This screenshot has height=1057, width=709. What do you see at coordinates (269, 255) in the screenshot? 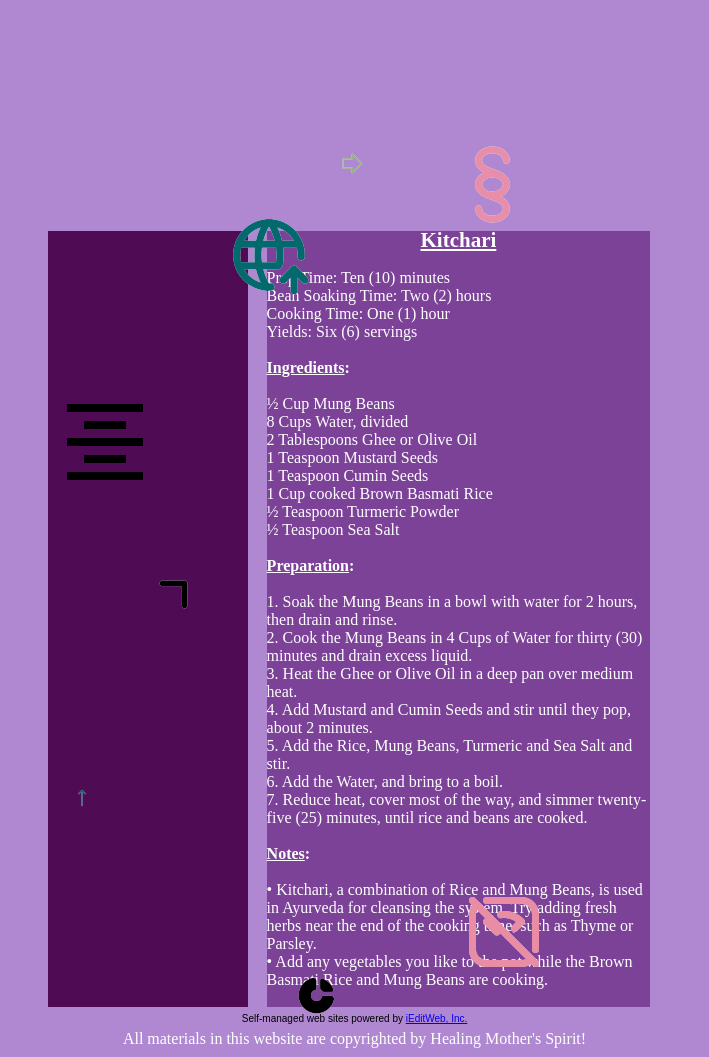
I see `upload to the web or cloud` at bounding box center [269, 255].